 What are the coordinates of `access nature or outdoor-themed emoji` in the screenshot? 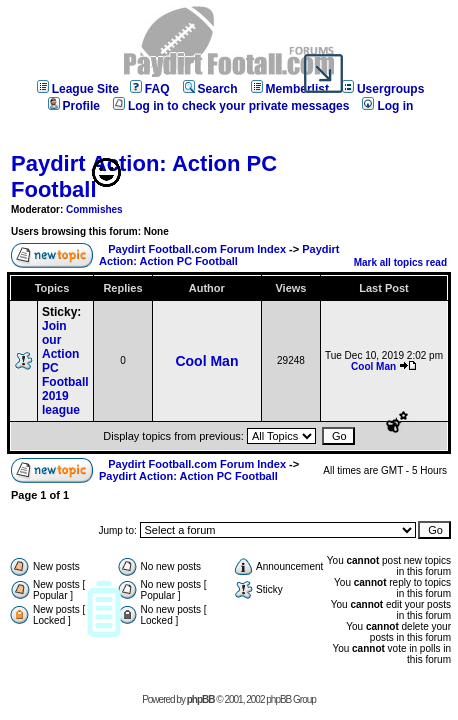 It's located at (397, 422).